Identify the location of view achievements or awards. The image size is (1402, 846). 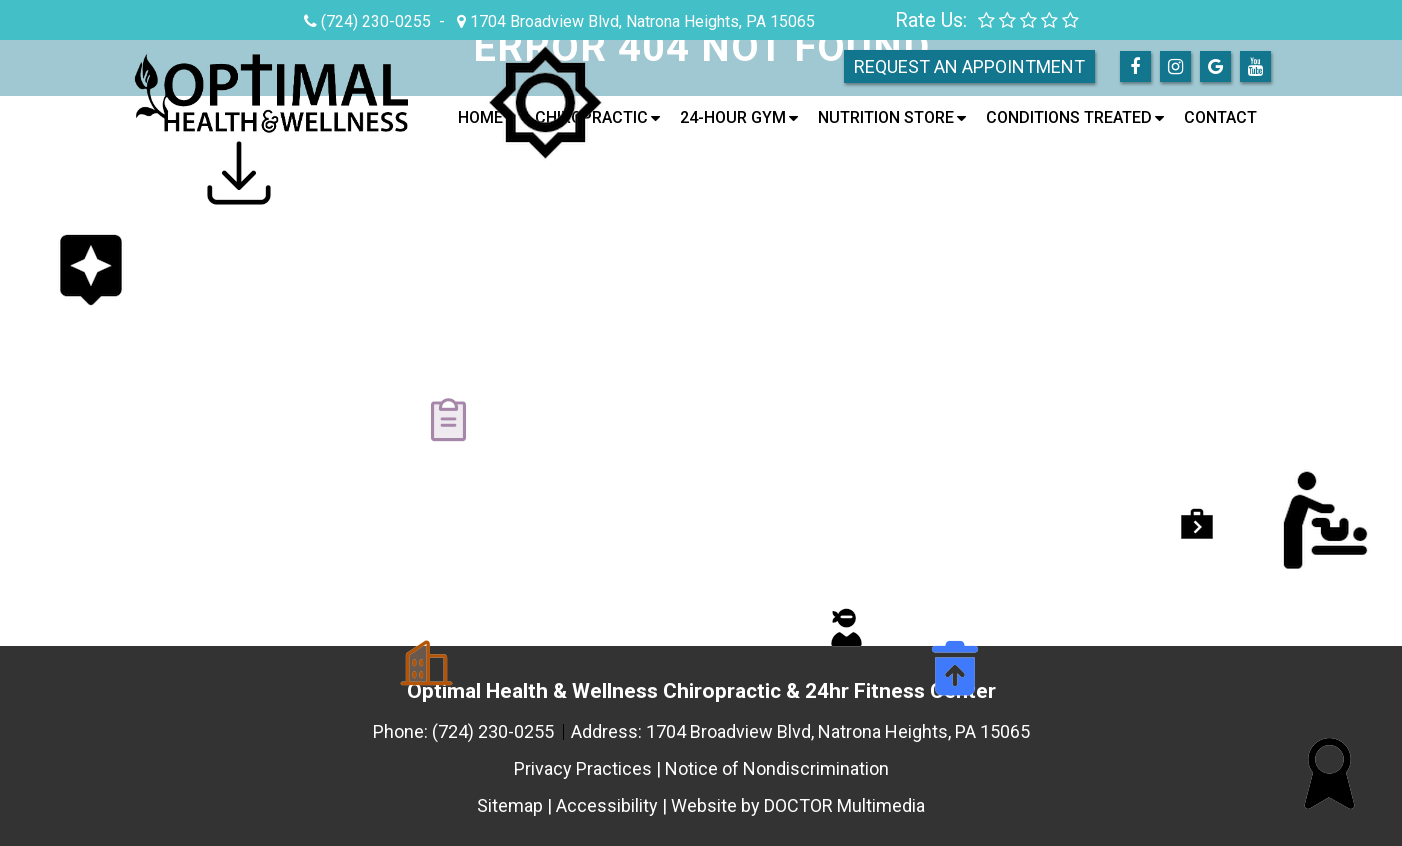
(1329, 773).